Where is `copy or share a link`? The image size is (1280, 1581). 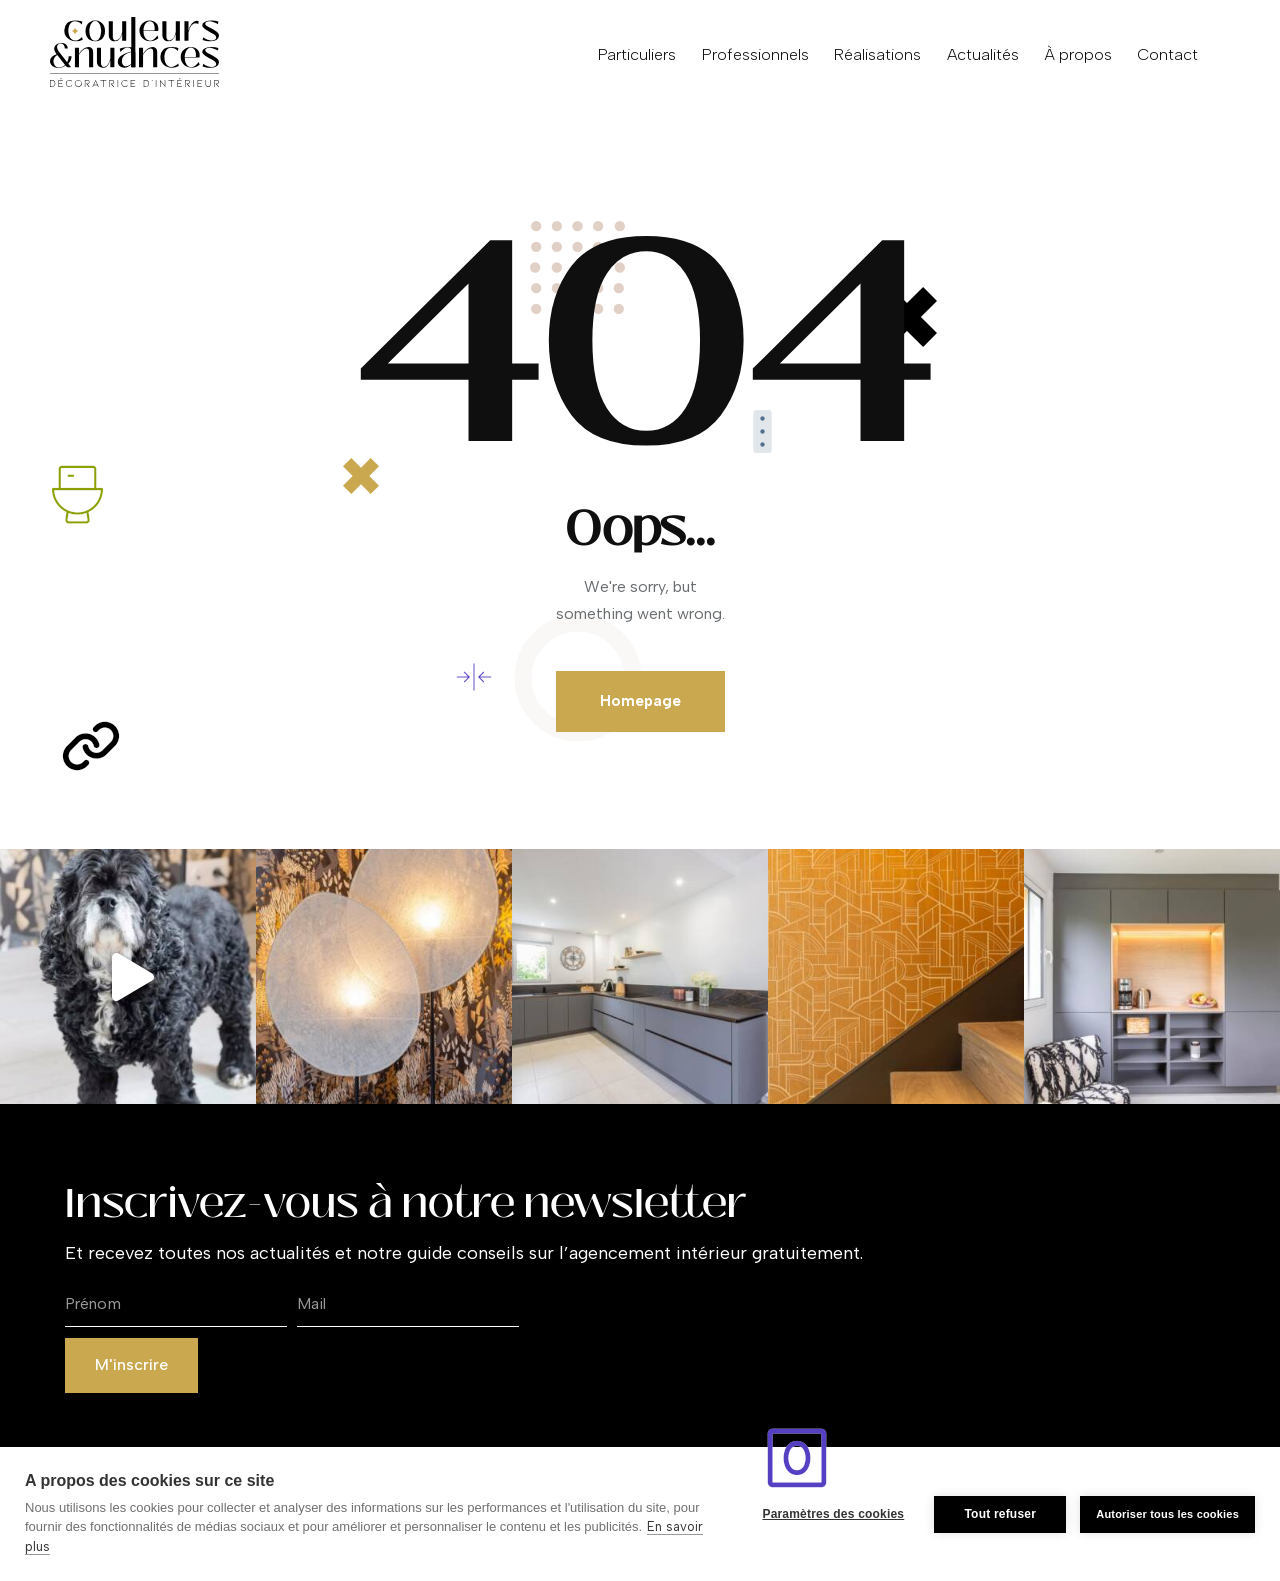
copy or share a link is located at coordinates (91, 746).